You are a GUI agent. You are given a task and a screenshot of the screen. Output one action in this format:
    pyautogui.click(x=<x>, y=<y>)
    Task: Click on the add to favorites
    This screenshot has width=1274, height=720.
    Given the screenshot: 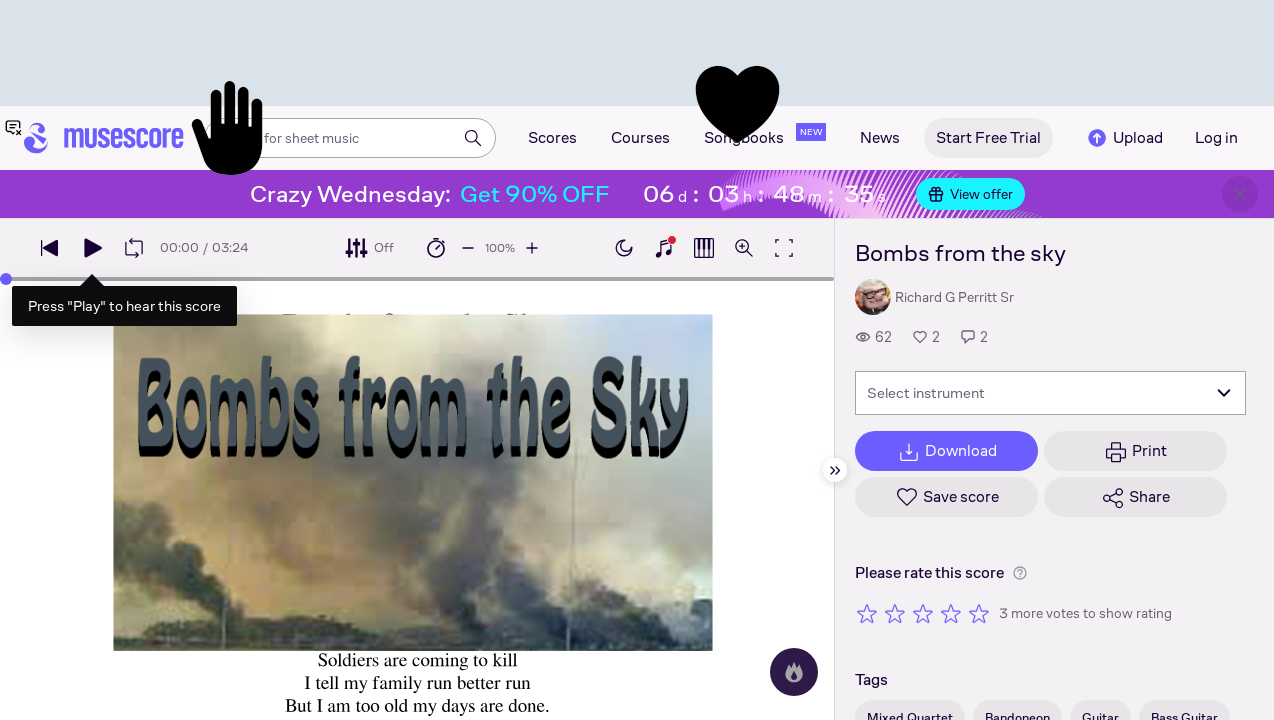 What is the action you would take?
    pyautogui.click(x=737, y=104)
    